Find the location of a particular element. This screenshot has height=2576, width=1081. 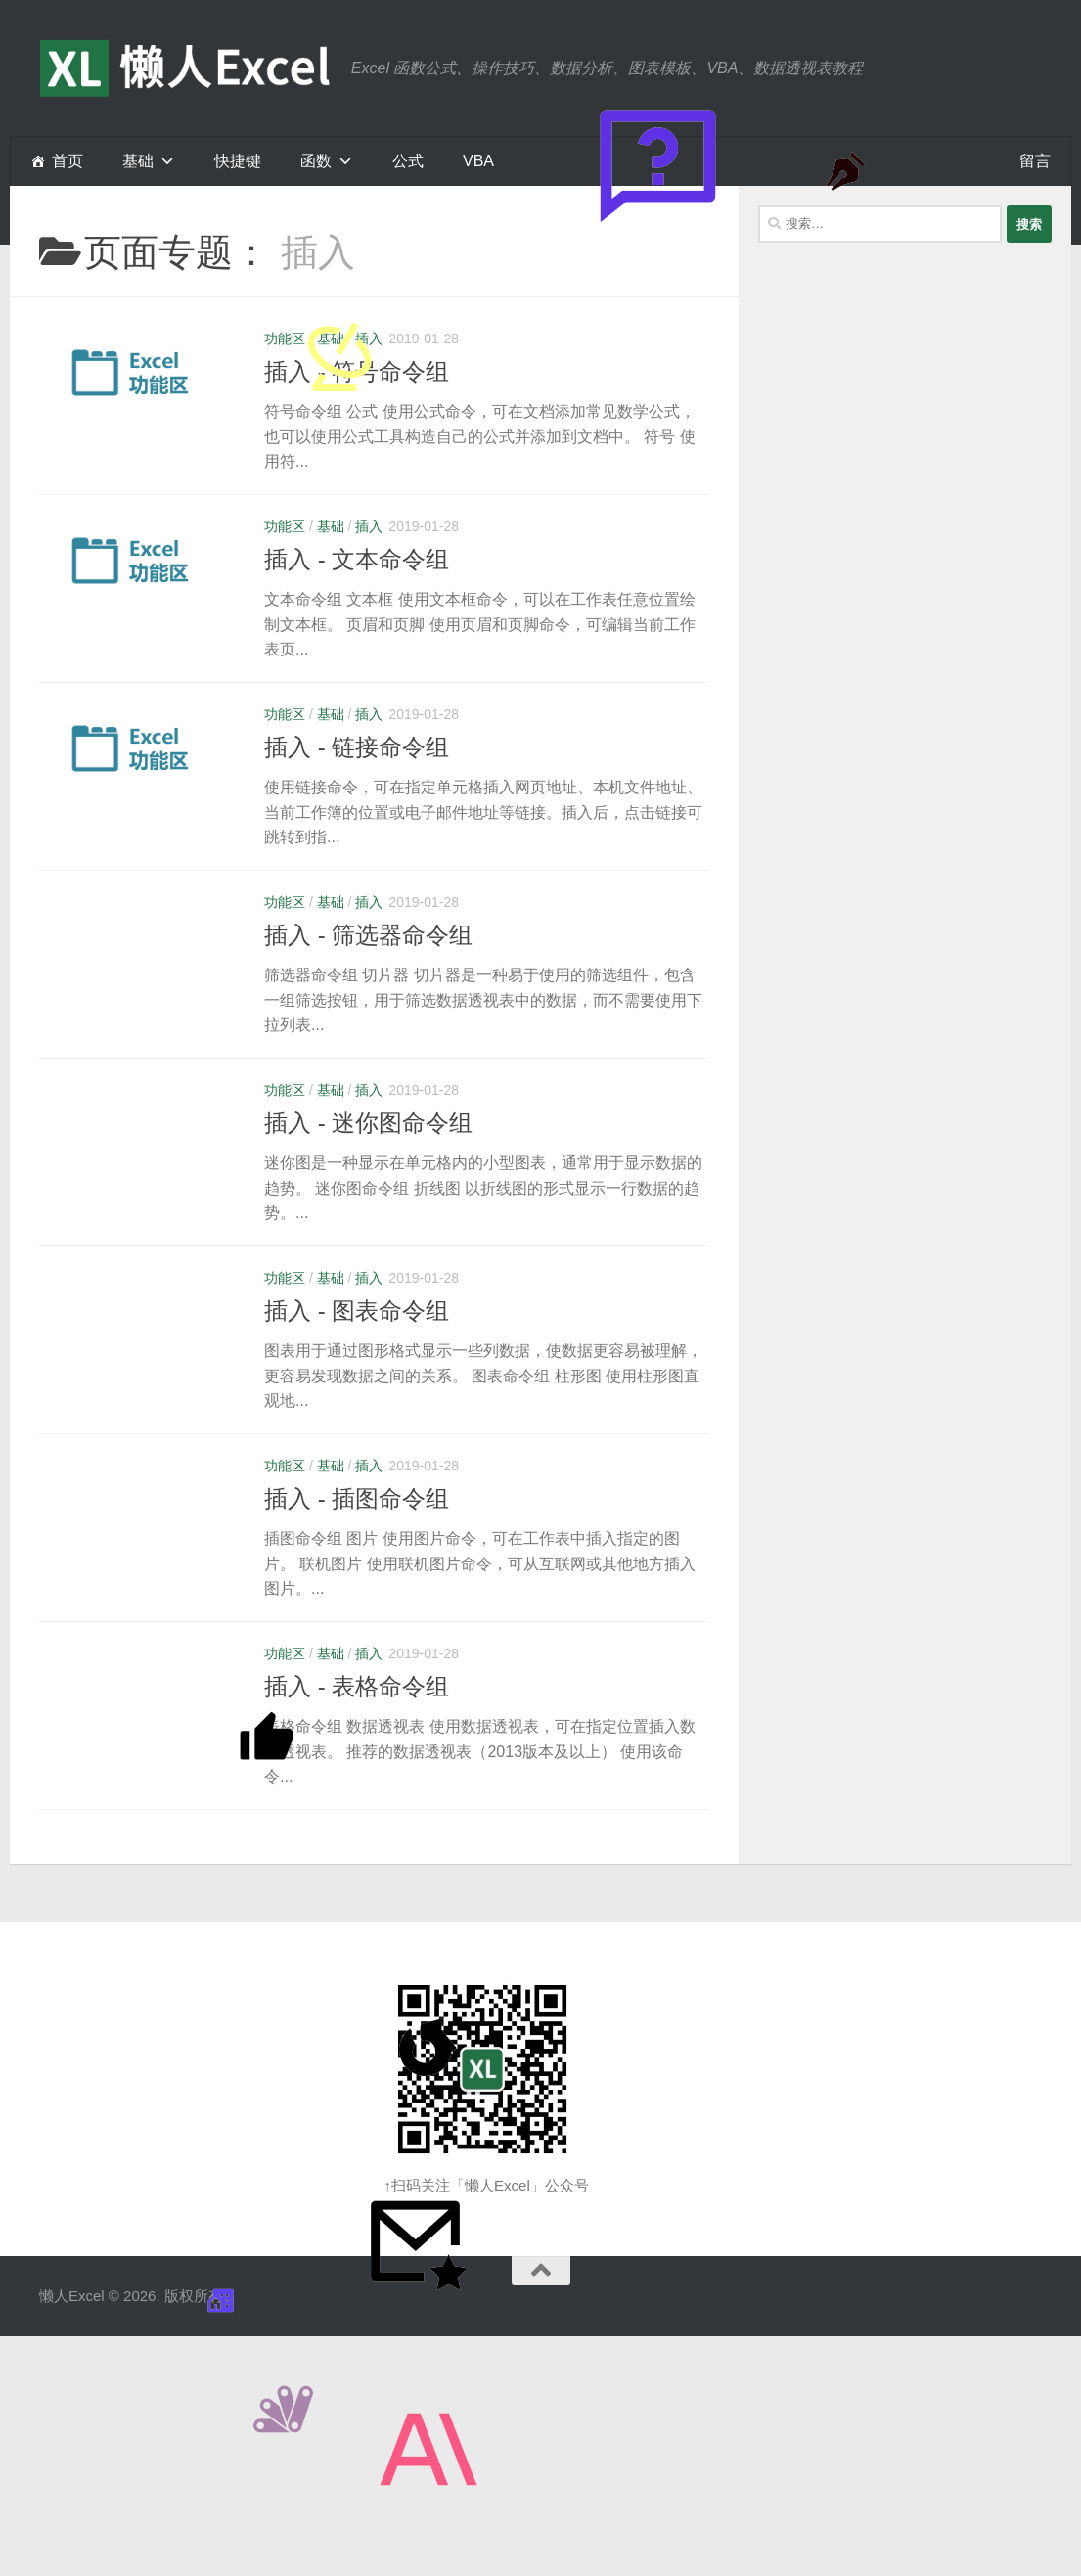

like or upvote content is located at coordinates (266, 1738).